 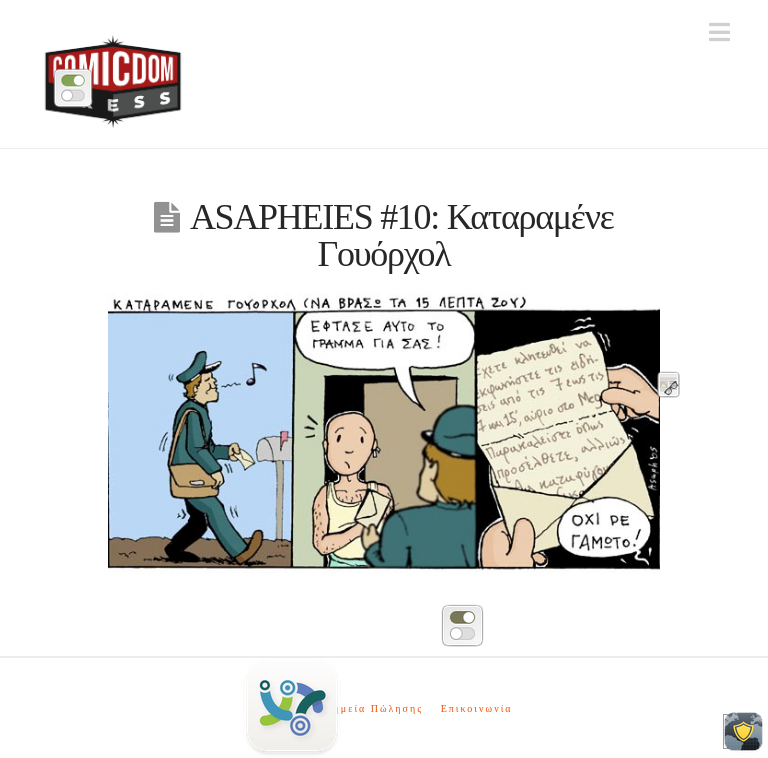 I want to click on access system settings or preferences, so click(x=462, y=625).